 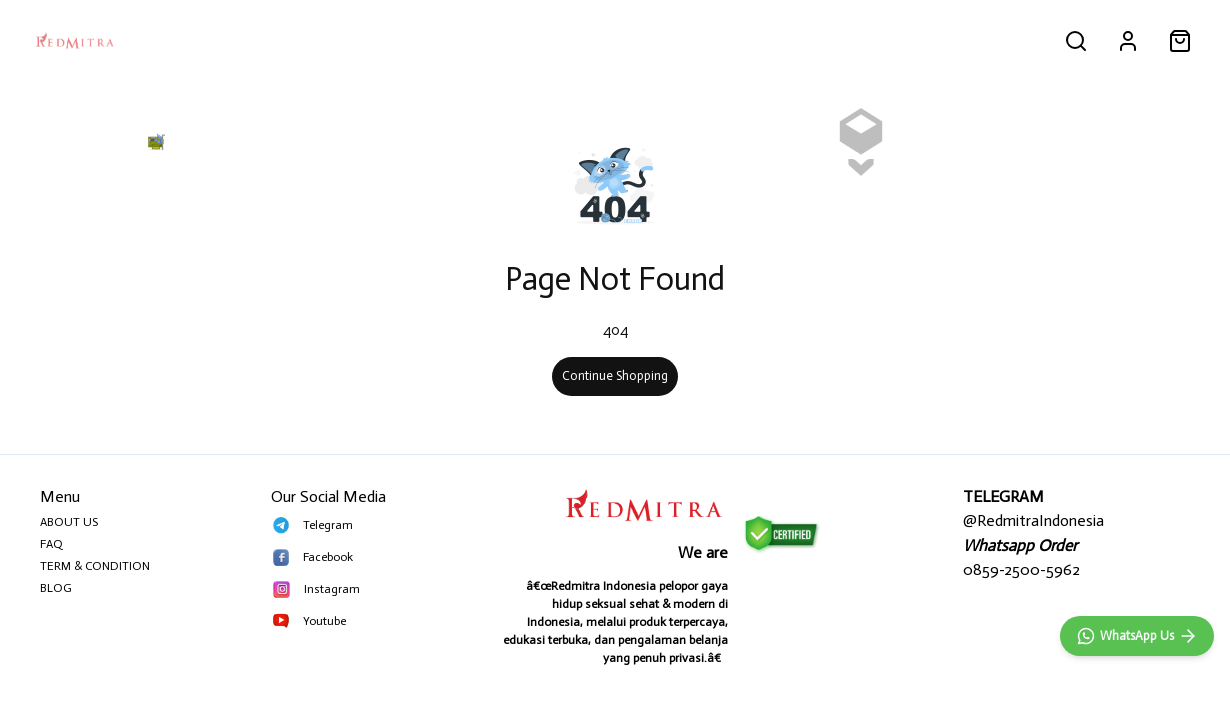 I want to click on audio or sound card hardware device, so click(x=156, y=142).